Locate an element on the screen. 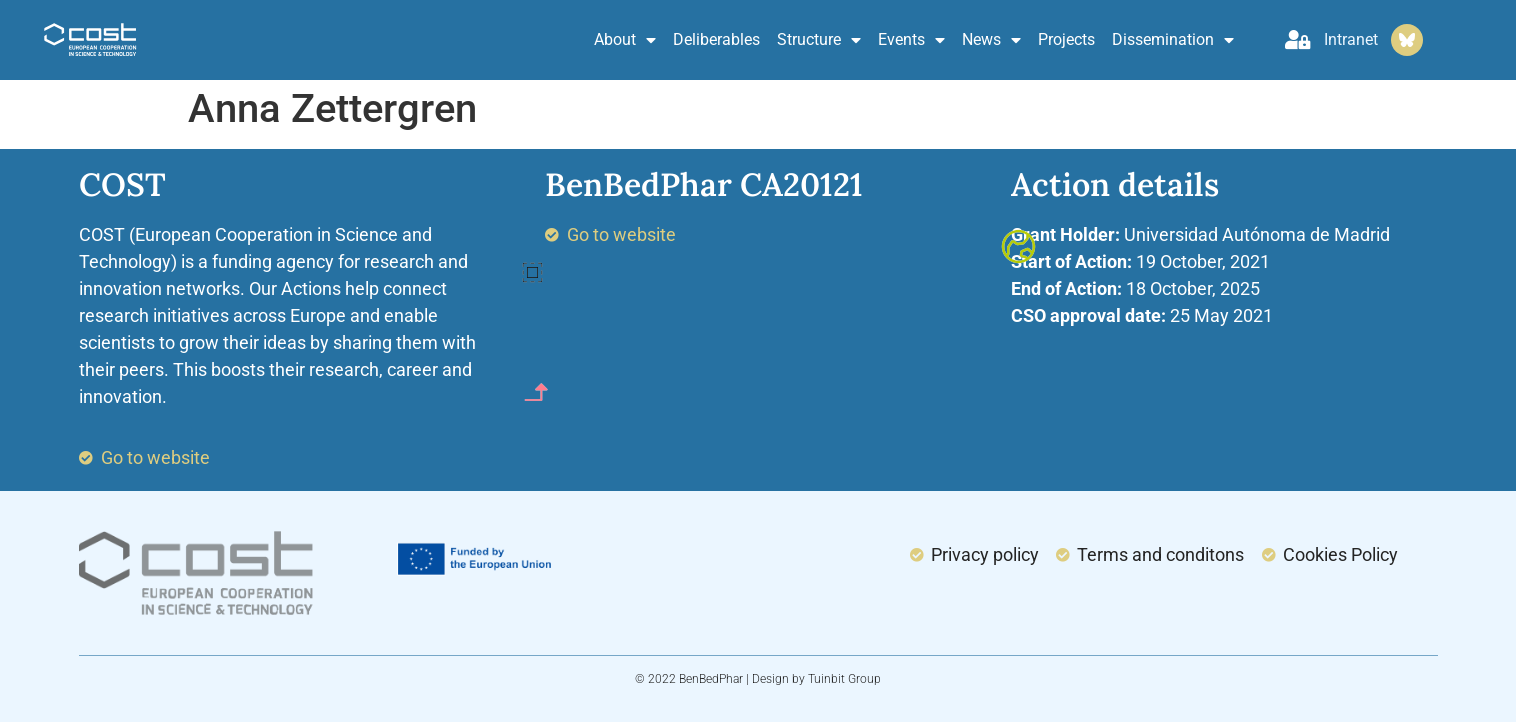 The width and height of the screenshot is (1516, 722). switch to eastern hemisphere region is located at coordinates (1018, 246).